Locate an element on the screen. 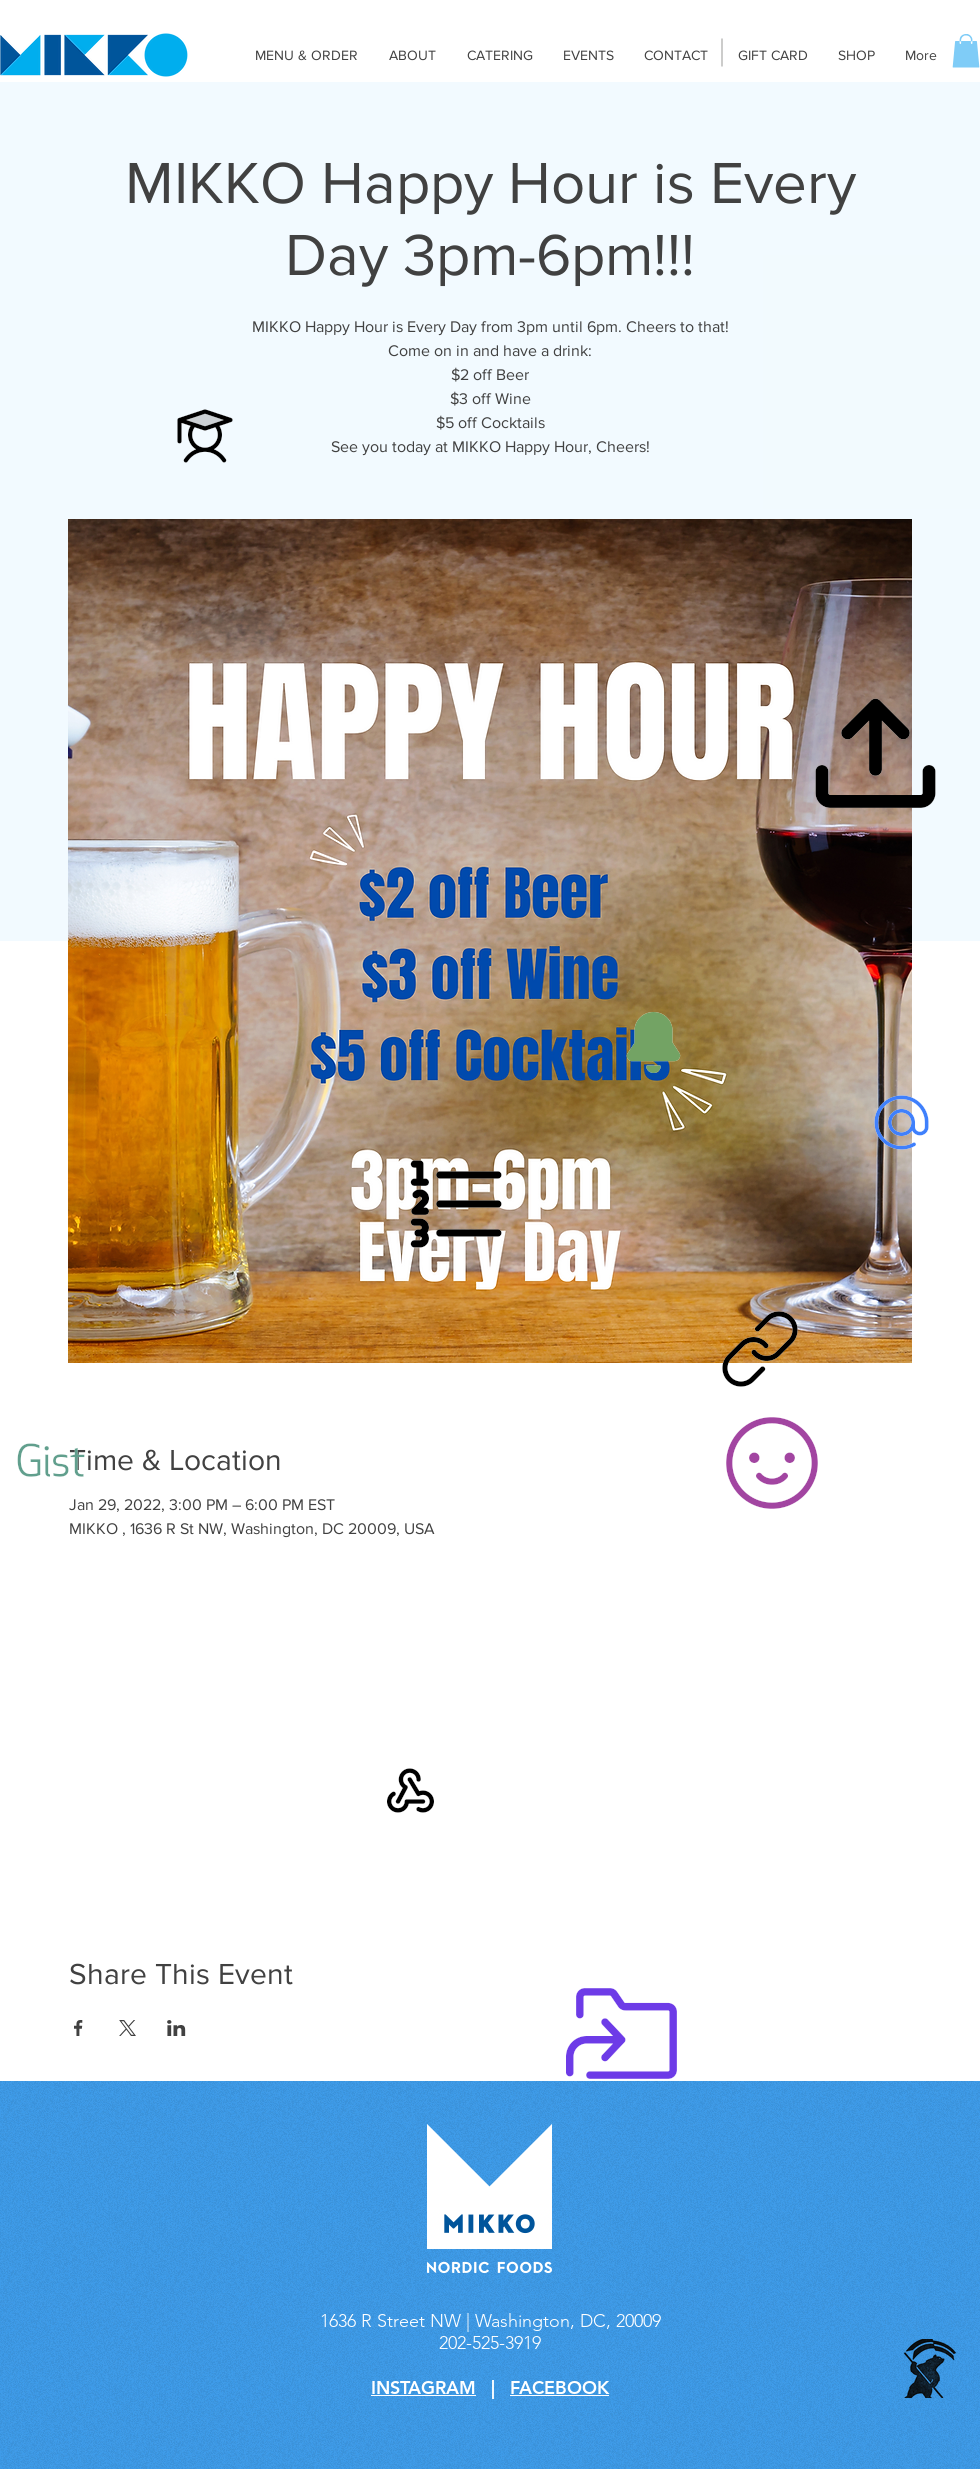 Image resolution: width=980 pixels, height=2469 pixels. upload a file or document is located at coordinates (875, 756).